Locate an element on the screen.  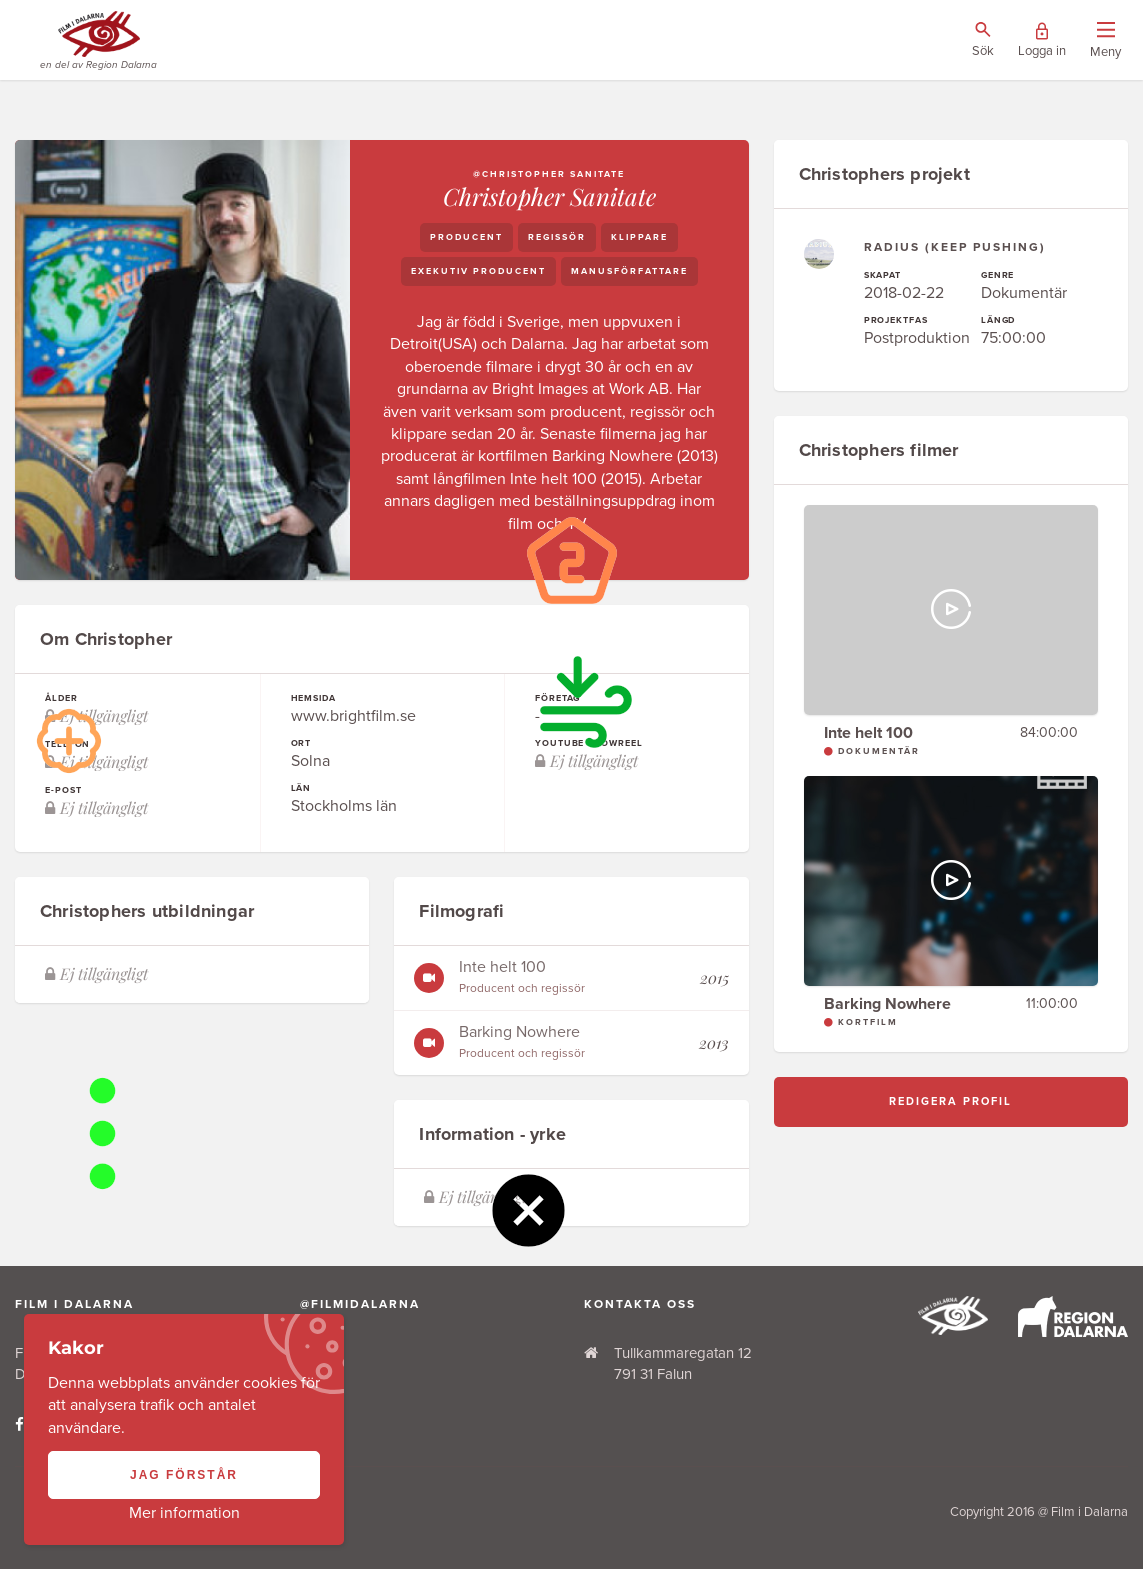
open more options menu is located at coordinates (102, 1133).